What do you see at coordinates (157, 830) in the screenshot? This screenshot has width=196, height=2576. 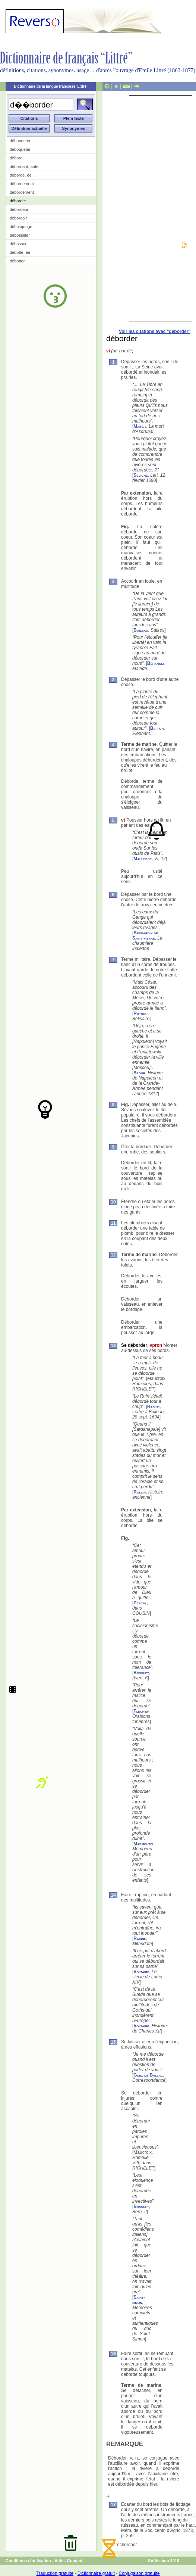 I see `view notifications` at bounding box center [157, 830].